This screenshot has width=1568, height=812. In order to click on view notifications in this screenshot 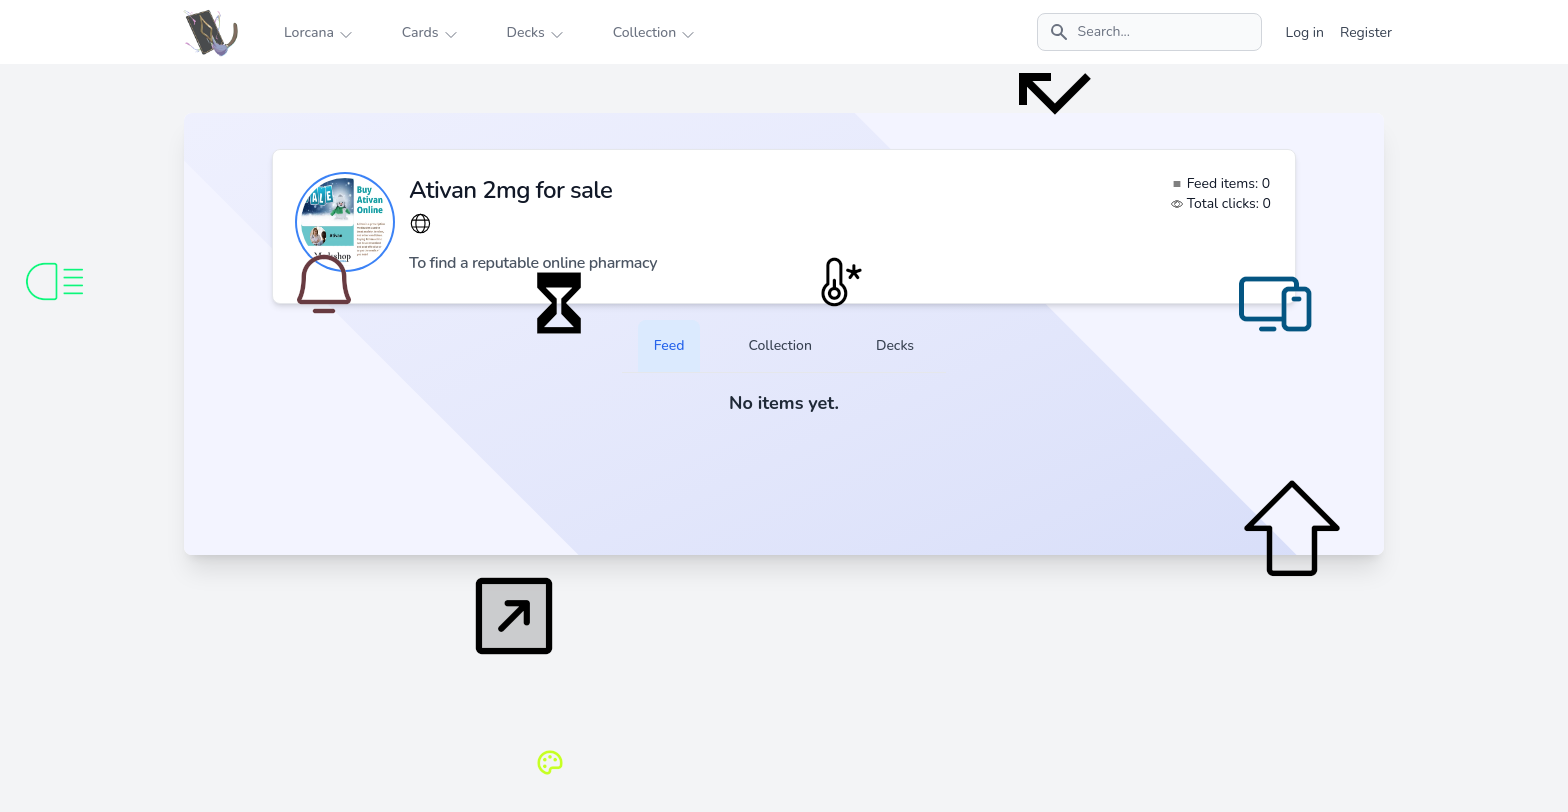, I will do `click(324, 284)`.